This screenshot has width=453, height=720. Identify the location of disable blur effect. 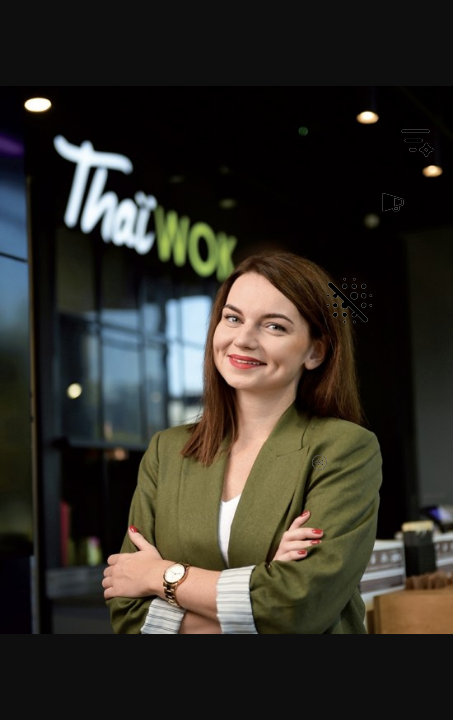
(349, 300).